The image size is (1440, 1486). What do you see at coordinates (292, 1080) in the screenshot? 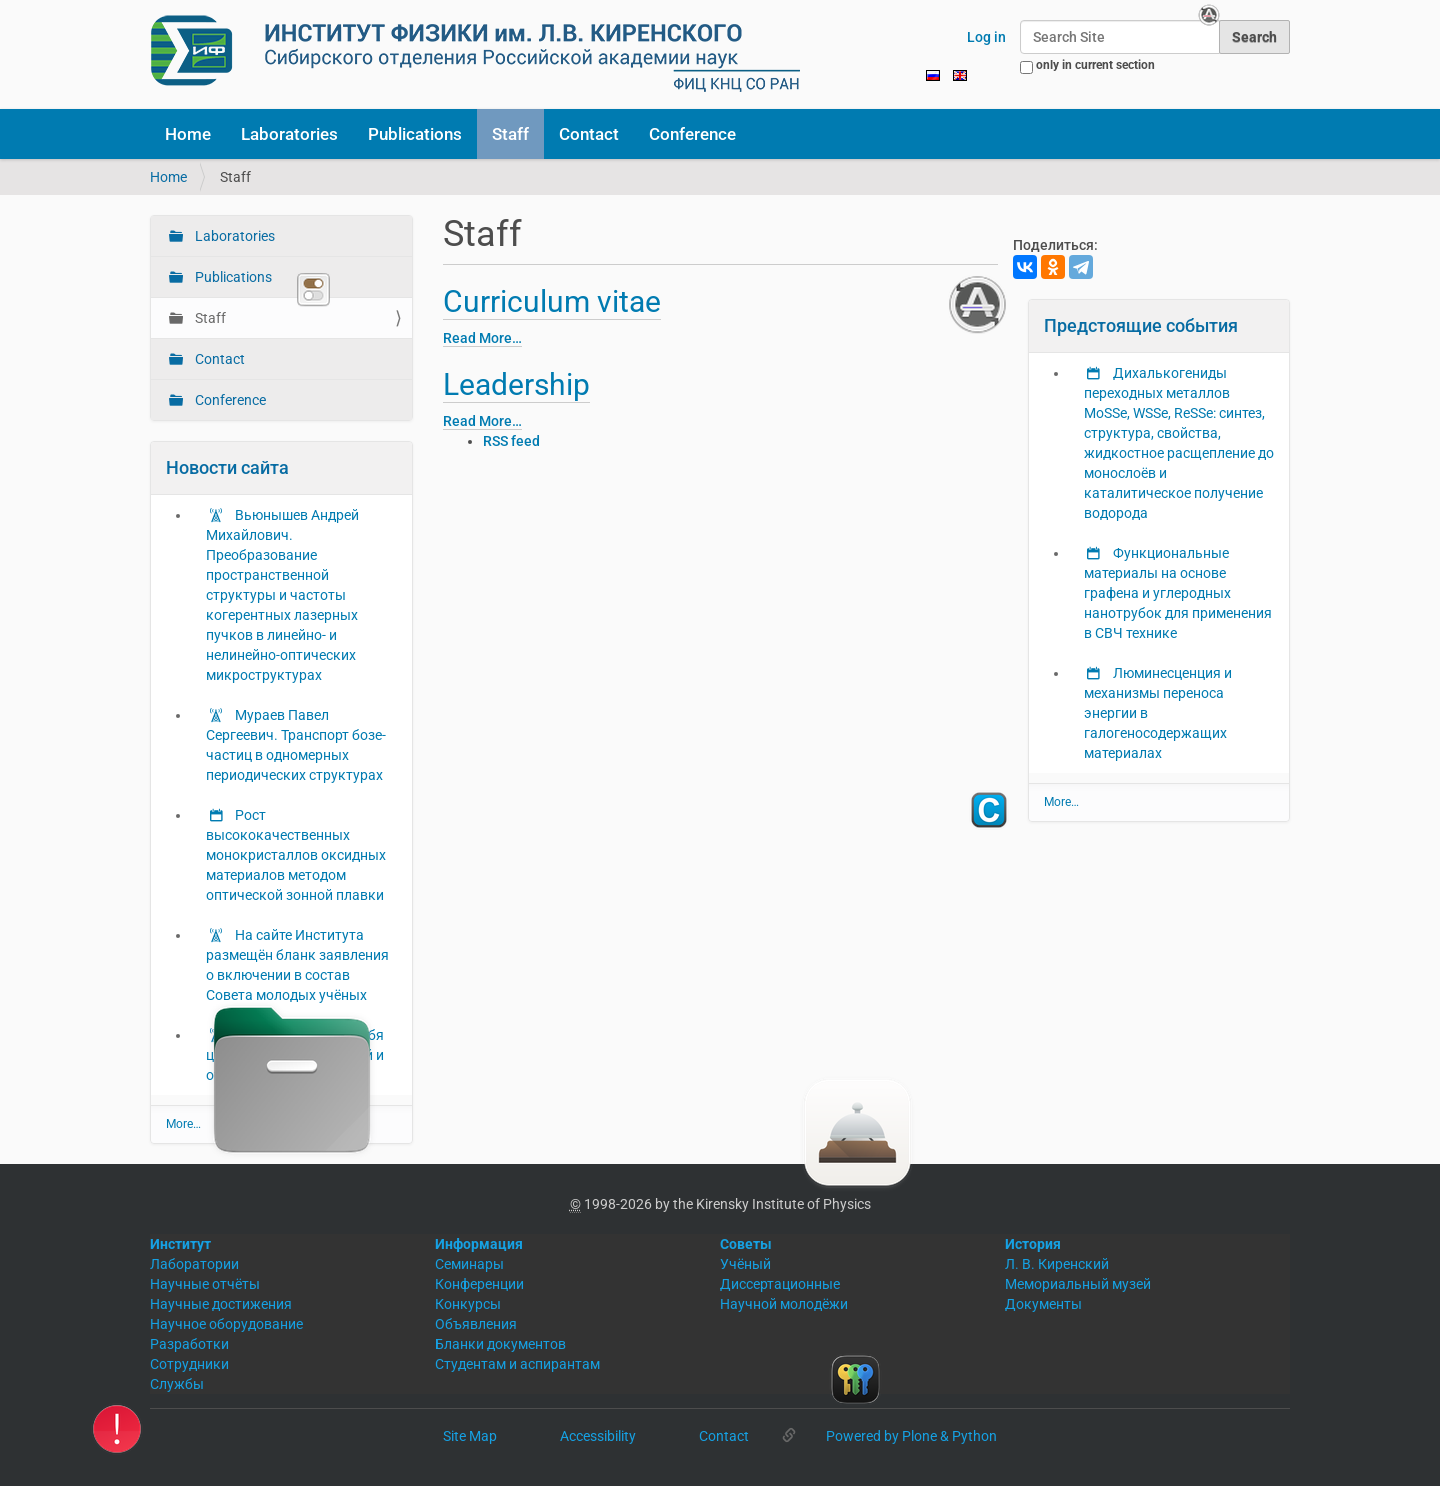
I see `open the file manager application` at bounding box center [292, 1080].